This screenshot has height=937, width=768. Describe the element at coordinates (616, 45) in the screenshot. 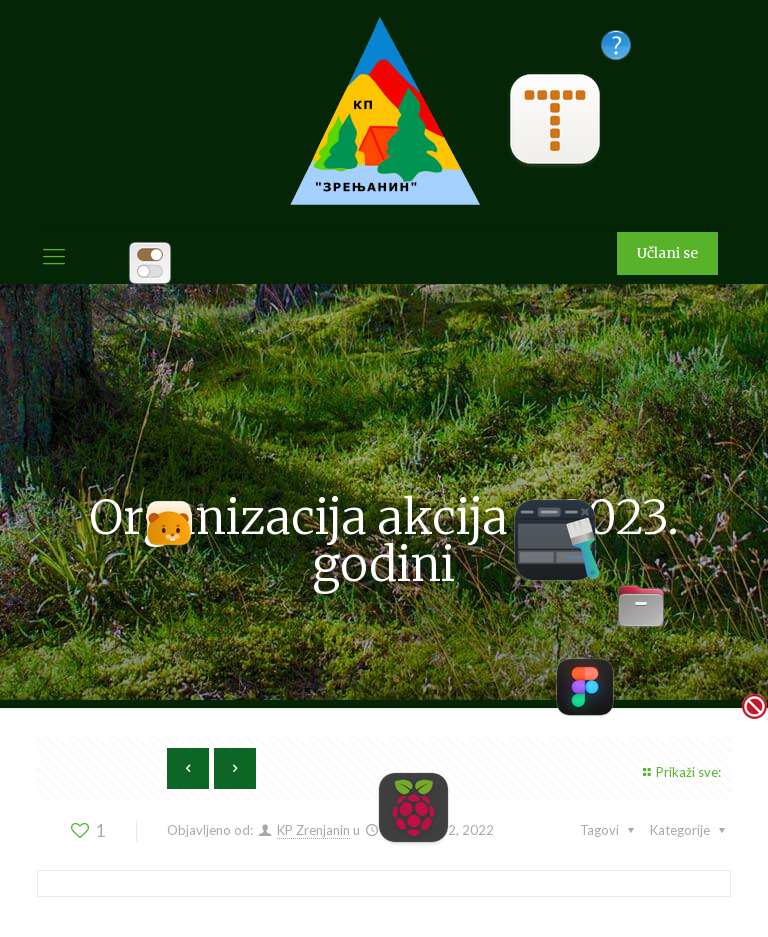

I see `access help documentation` at that location.